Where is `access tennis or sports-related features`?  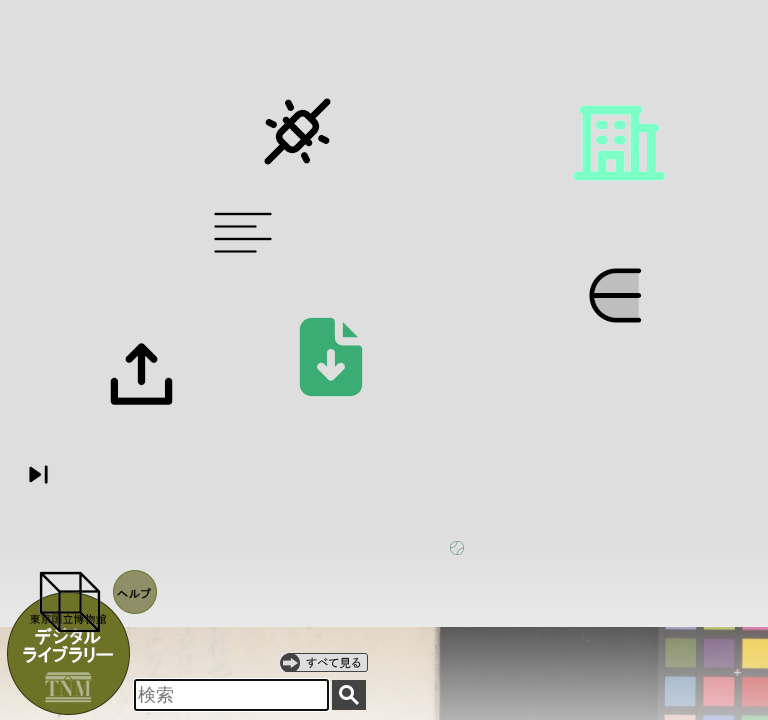 access tennis or sports-related features is located at coordinates (457, 548).